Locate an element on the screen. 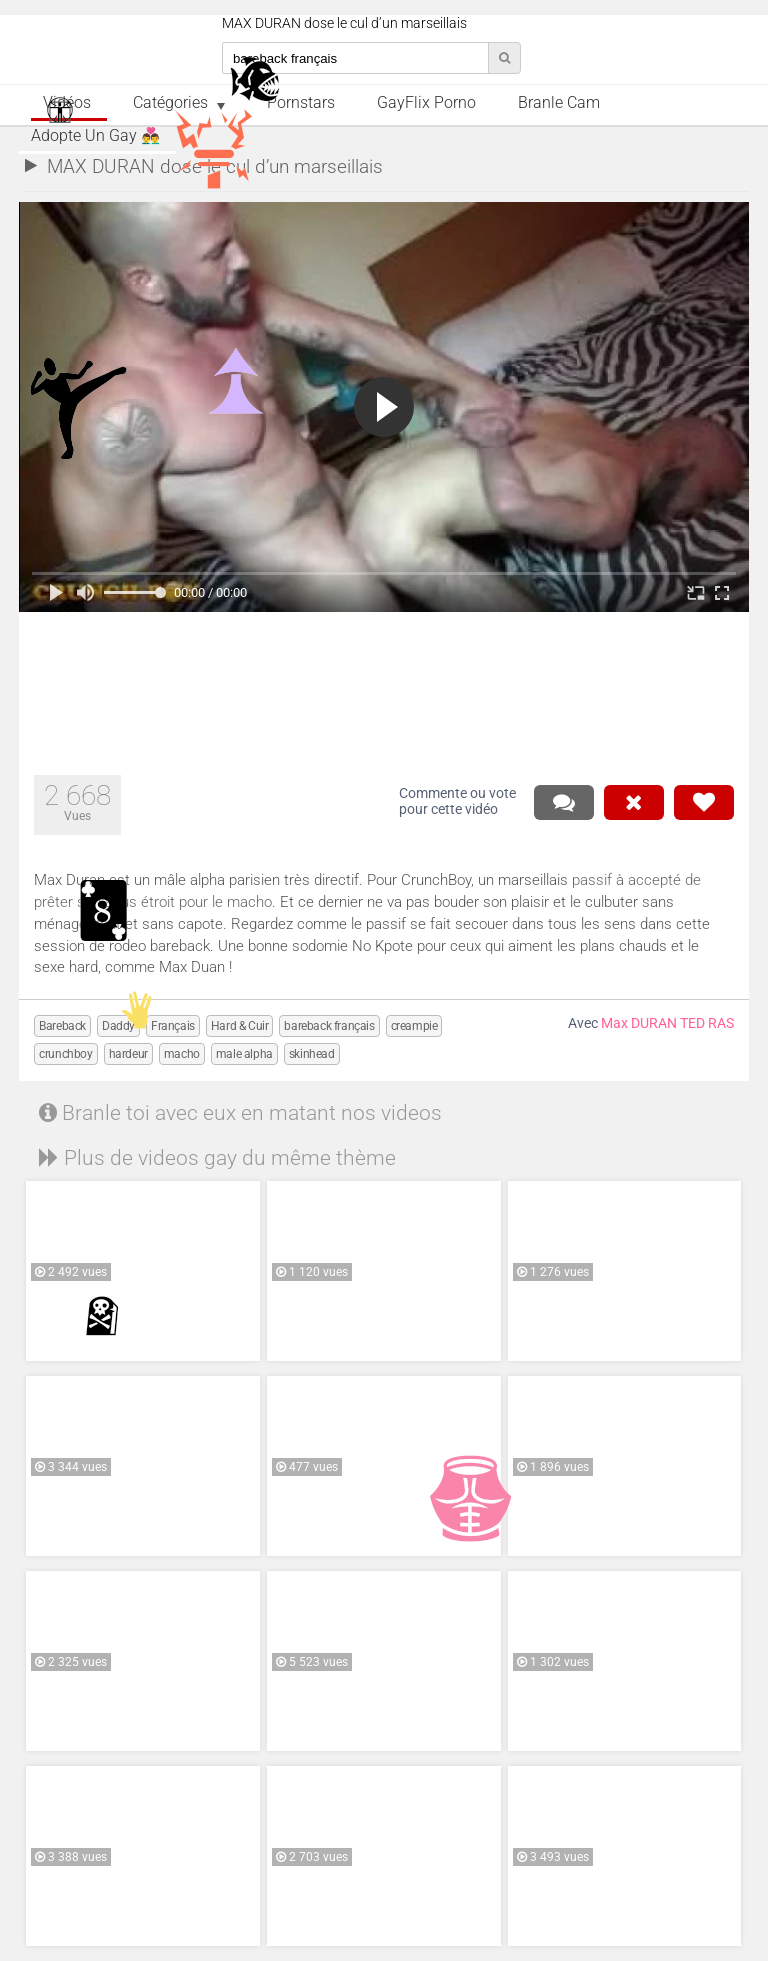  access martial arts or combat training is located at coordinates (78, 408).